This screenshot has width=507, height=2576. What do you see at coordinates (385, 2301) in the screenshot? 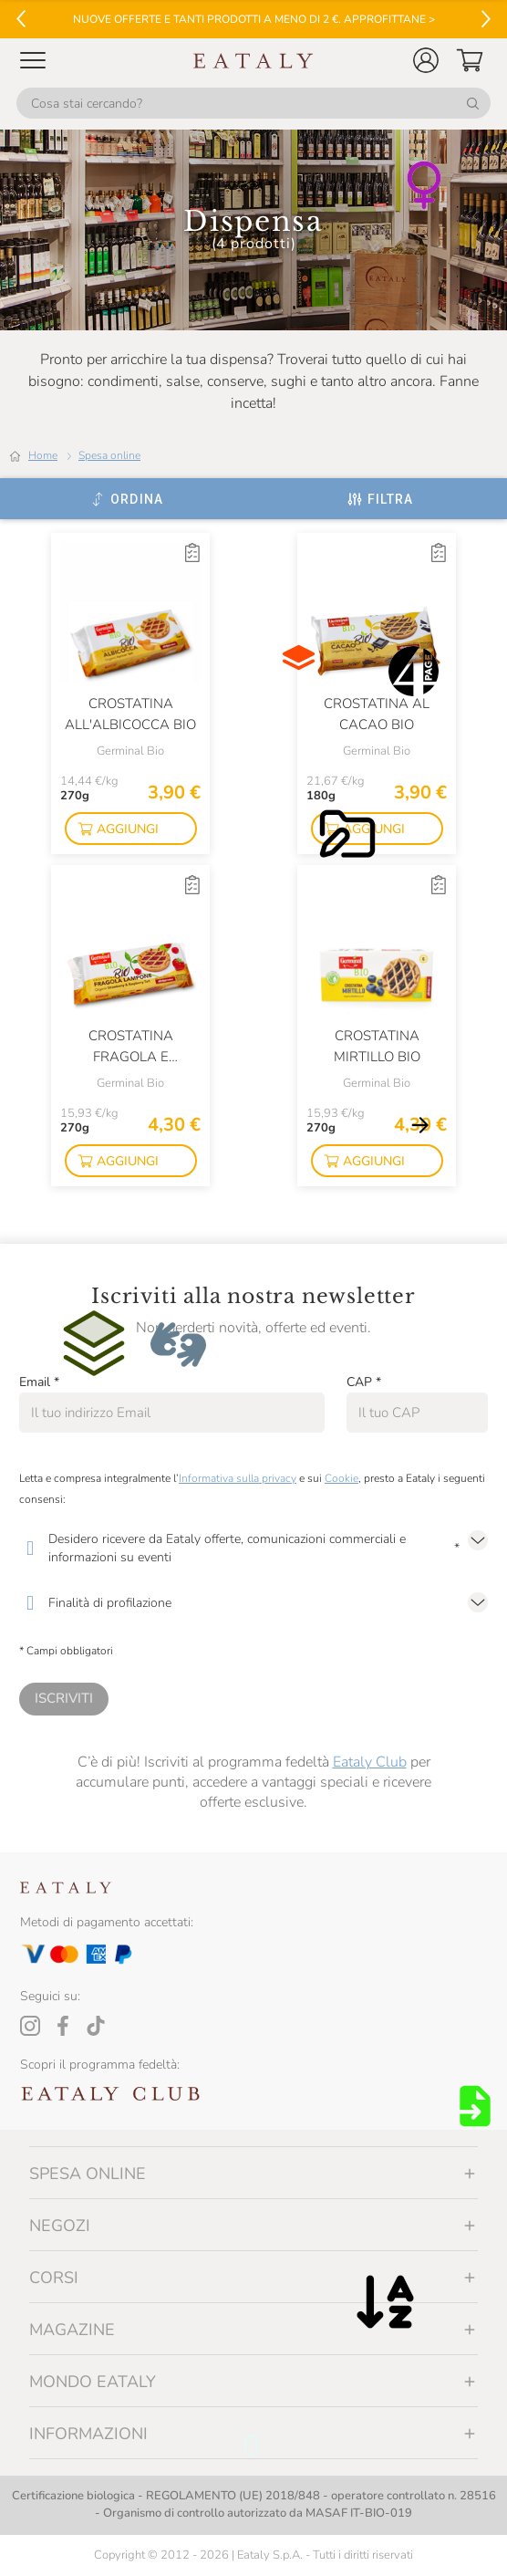
I see `sort list alphabetically A to Z` at bounding box center [385, 2301].